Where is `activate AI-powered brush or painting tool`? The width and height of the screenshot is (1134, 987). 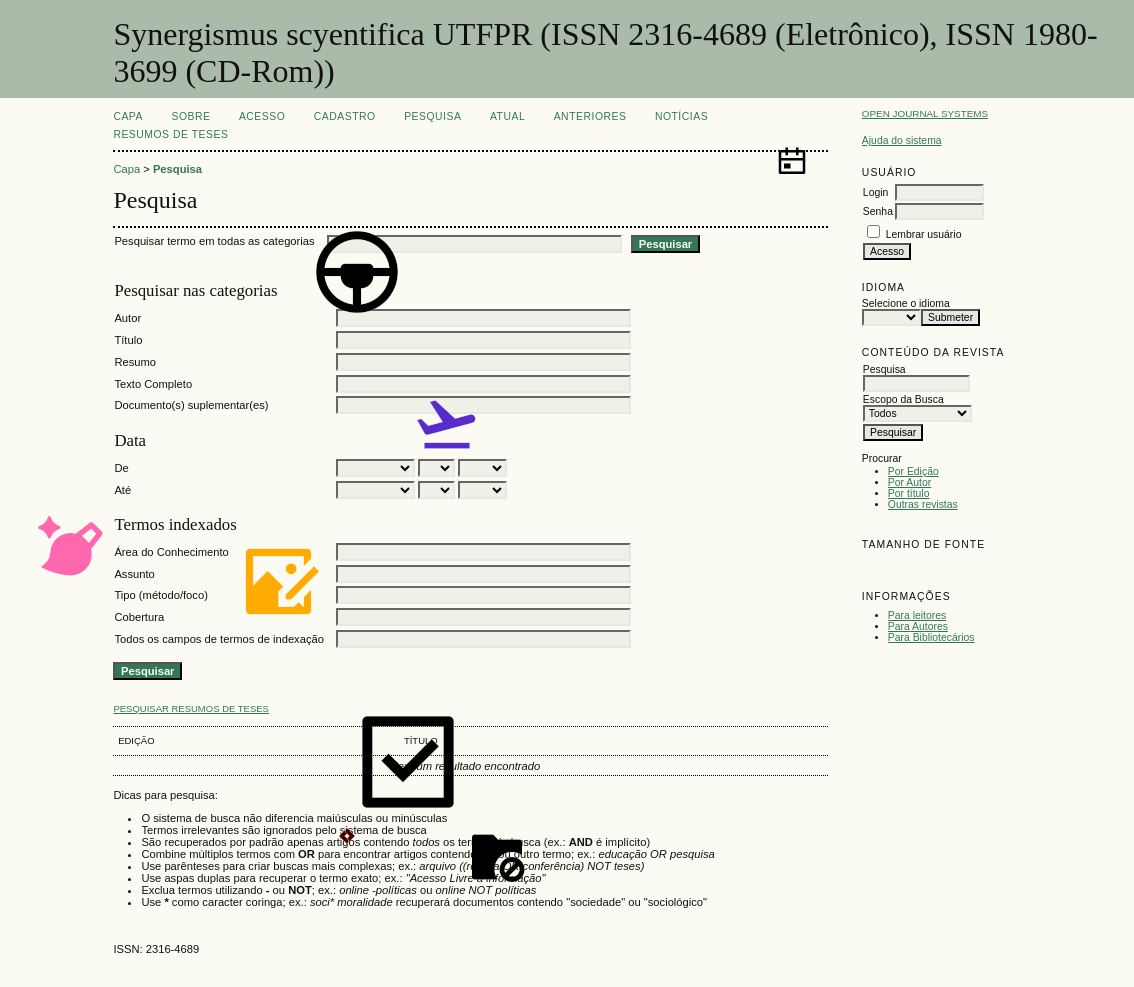 activate AI-powered brush or painting tool is located at coordinates (72, 550).